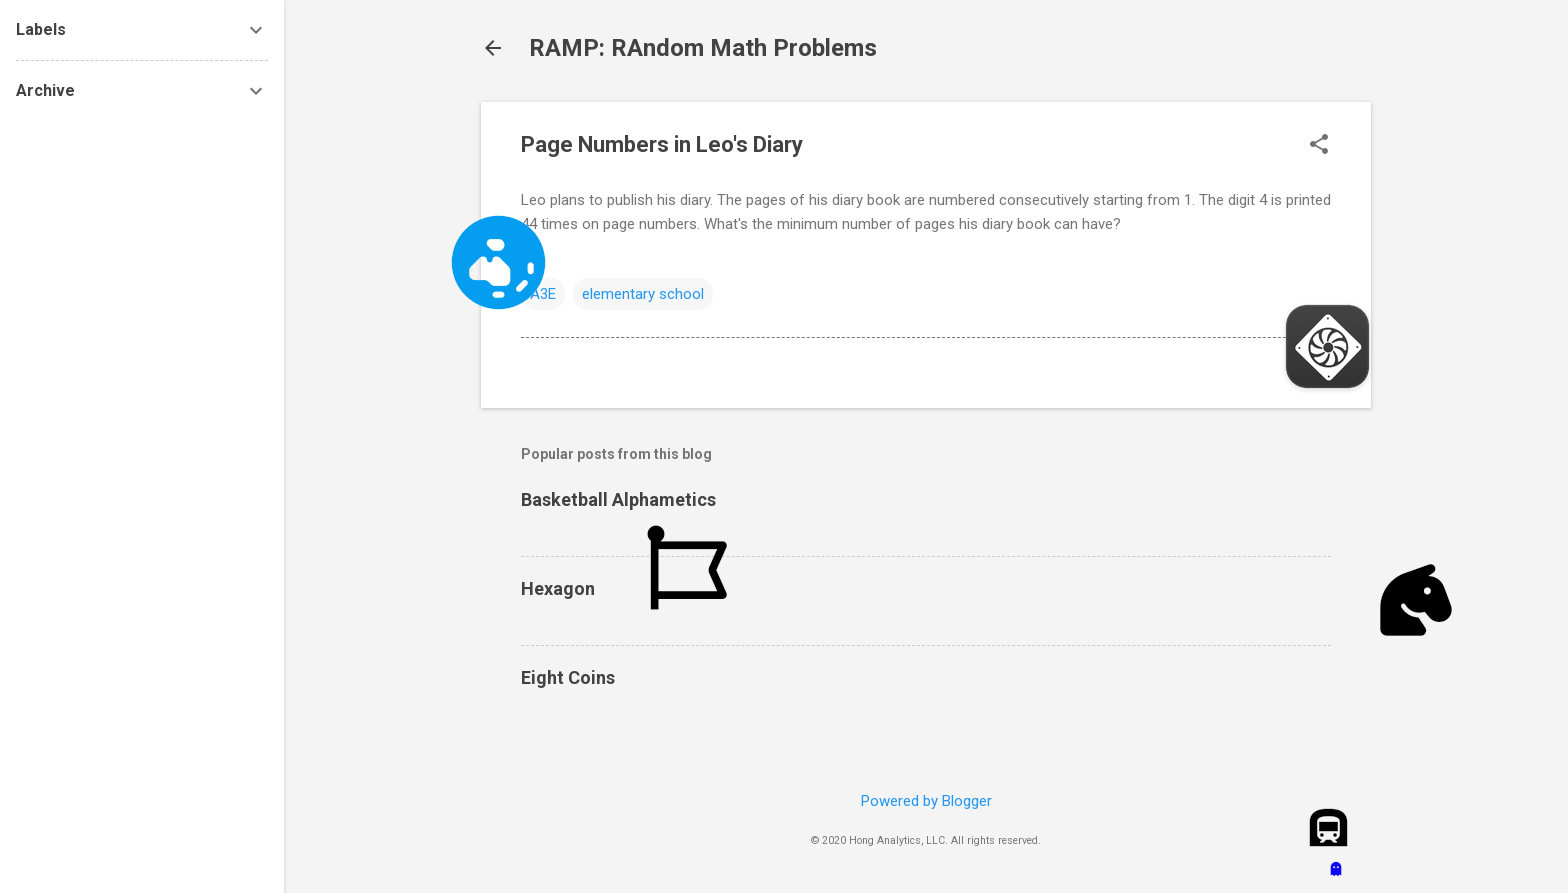 The image size is (1568, 893). I want to click on flag or bookmark an item, so click(687, 567).